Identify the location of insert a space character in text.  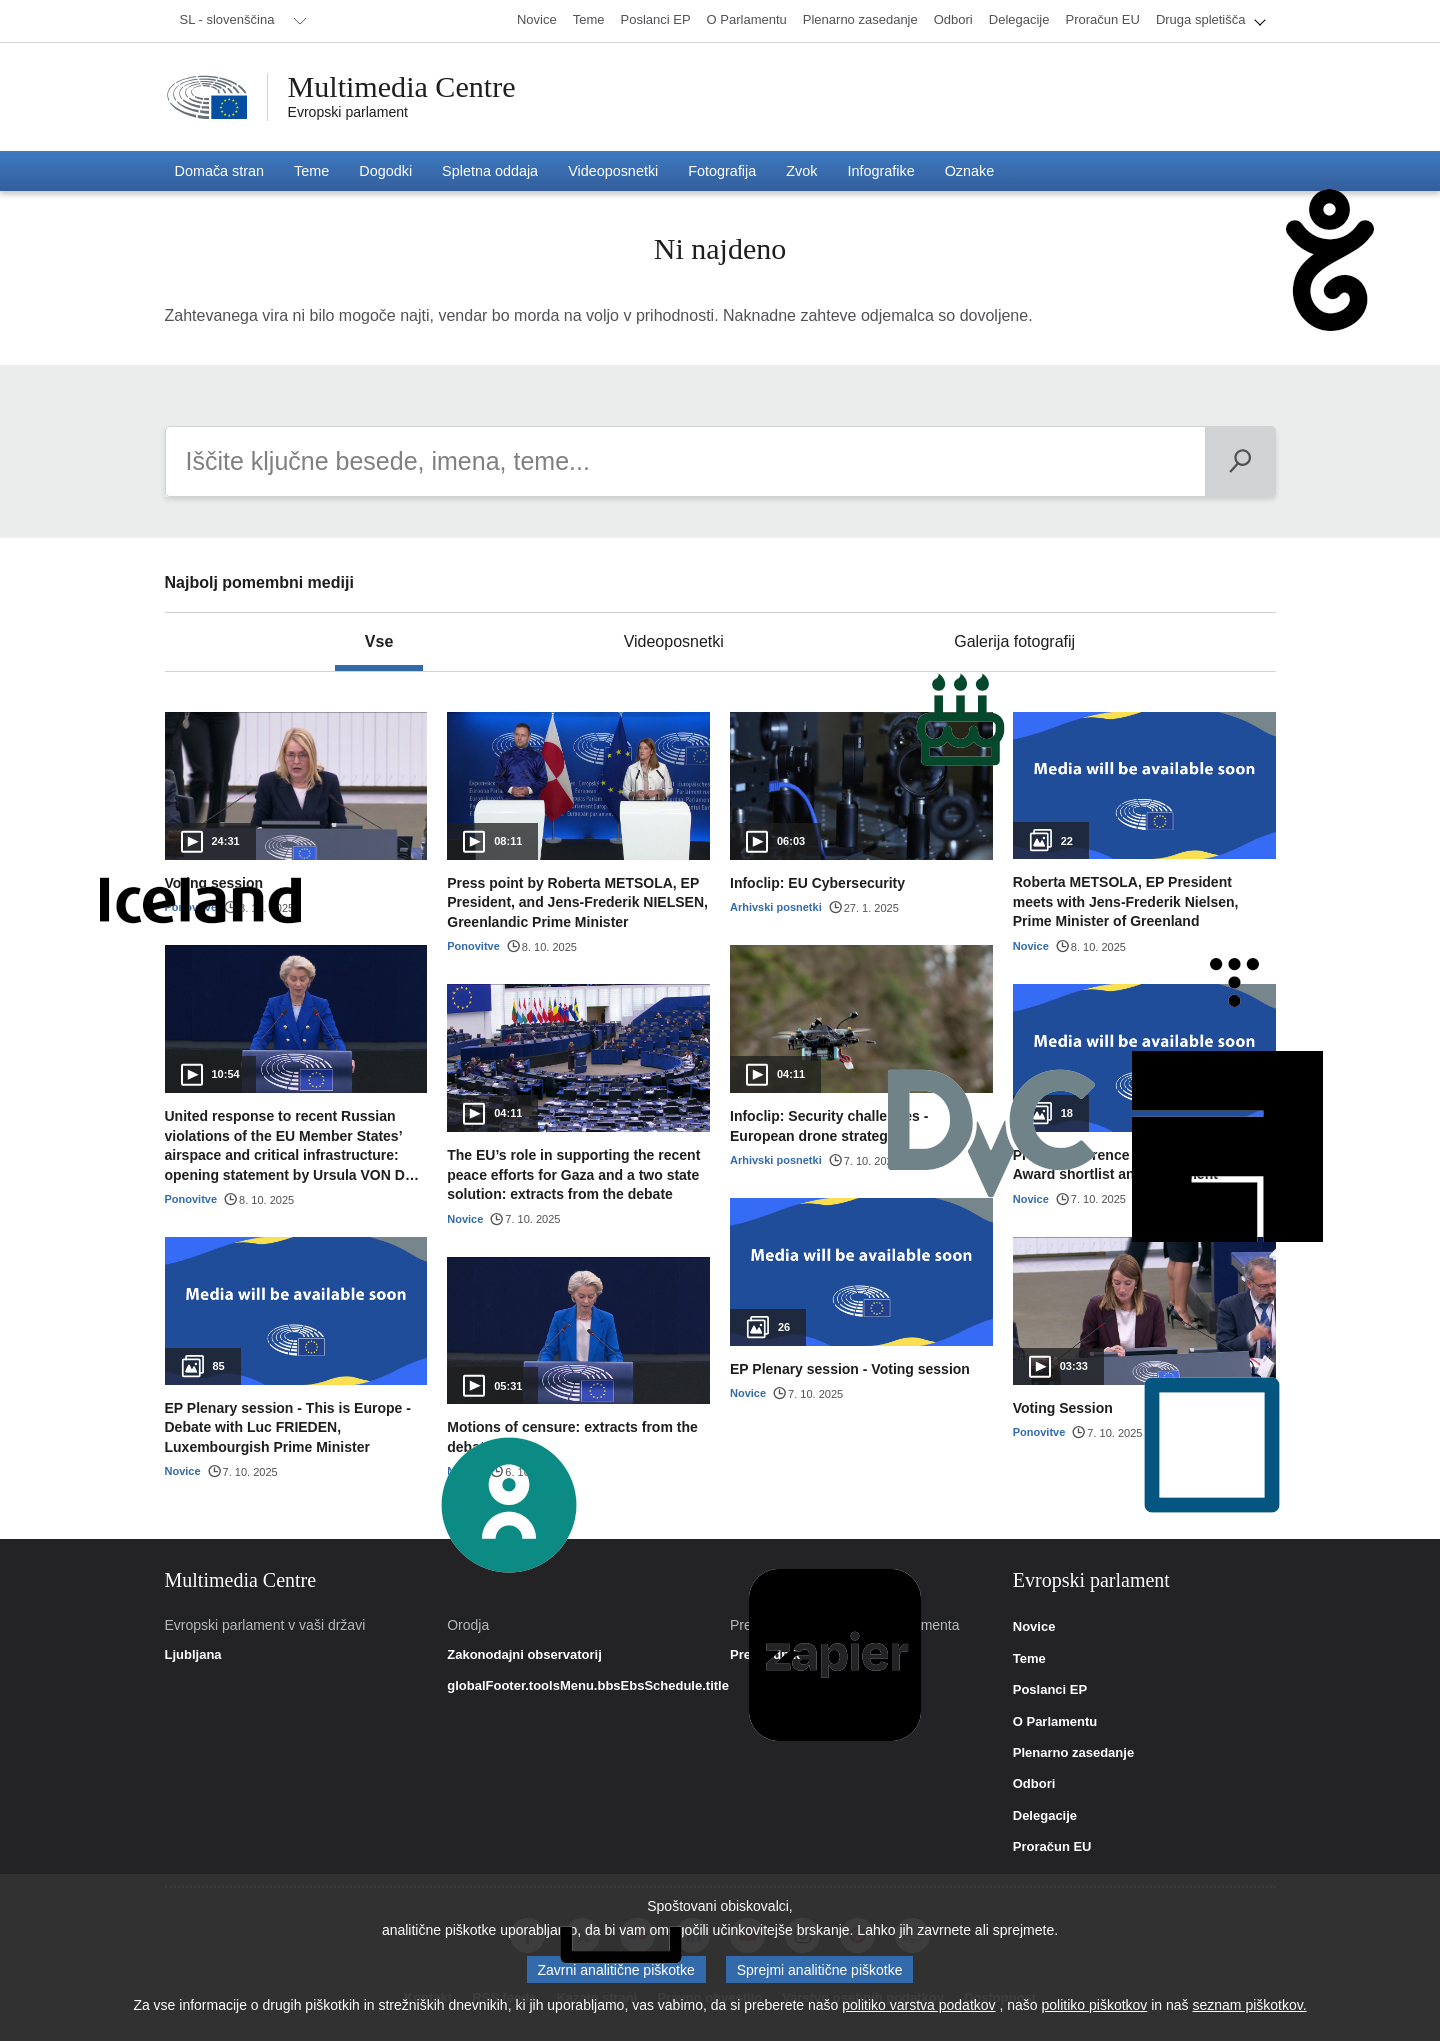
(621, 1945).